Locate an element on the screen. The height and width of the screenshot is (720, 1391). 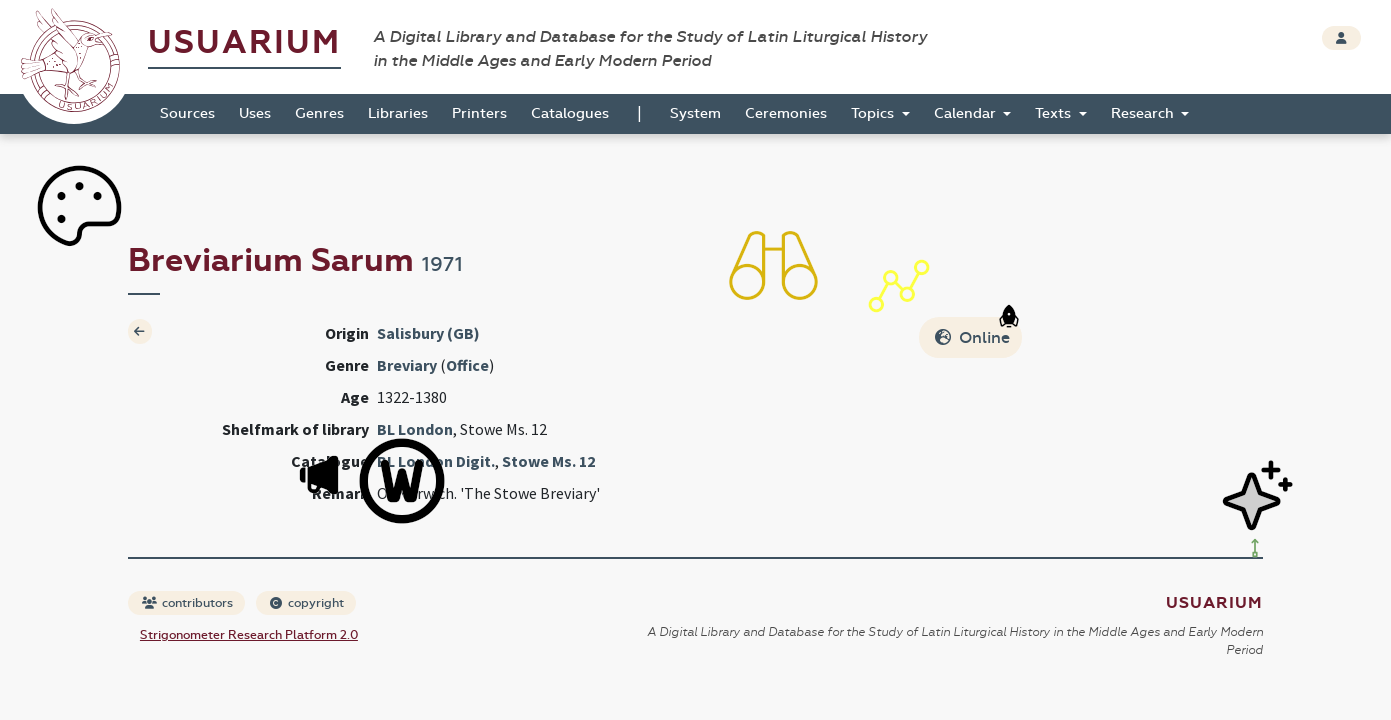
indicates AI-generated or enhanced content is located at coordinates (1256, 496).